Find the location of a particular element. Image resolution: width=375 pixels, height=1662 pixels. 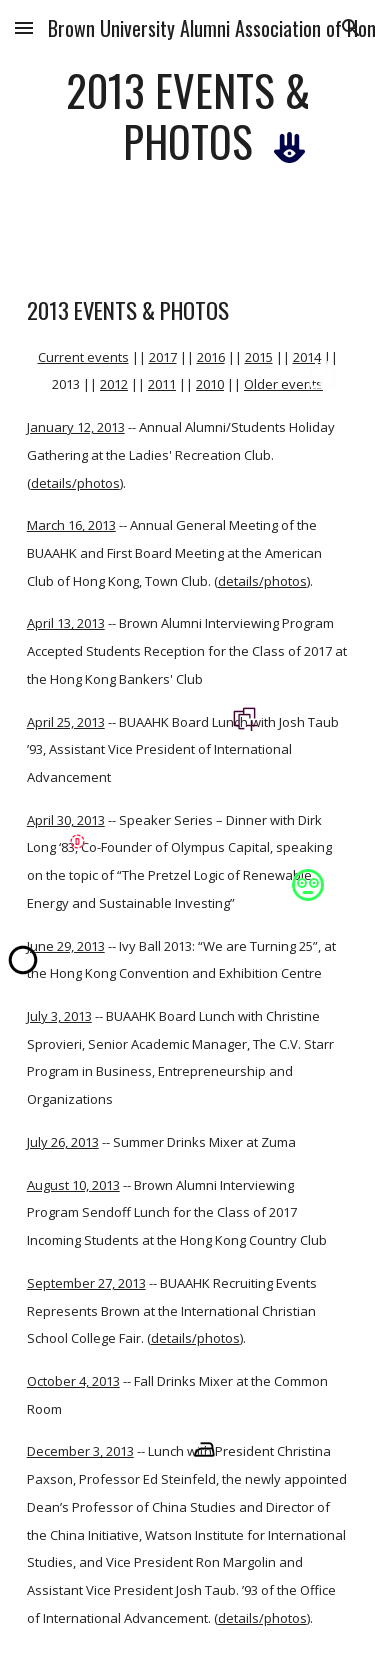

confirm or complete a scheduled event is located at coordinates (322, 375).